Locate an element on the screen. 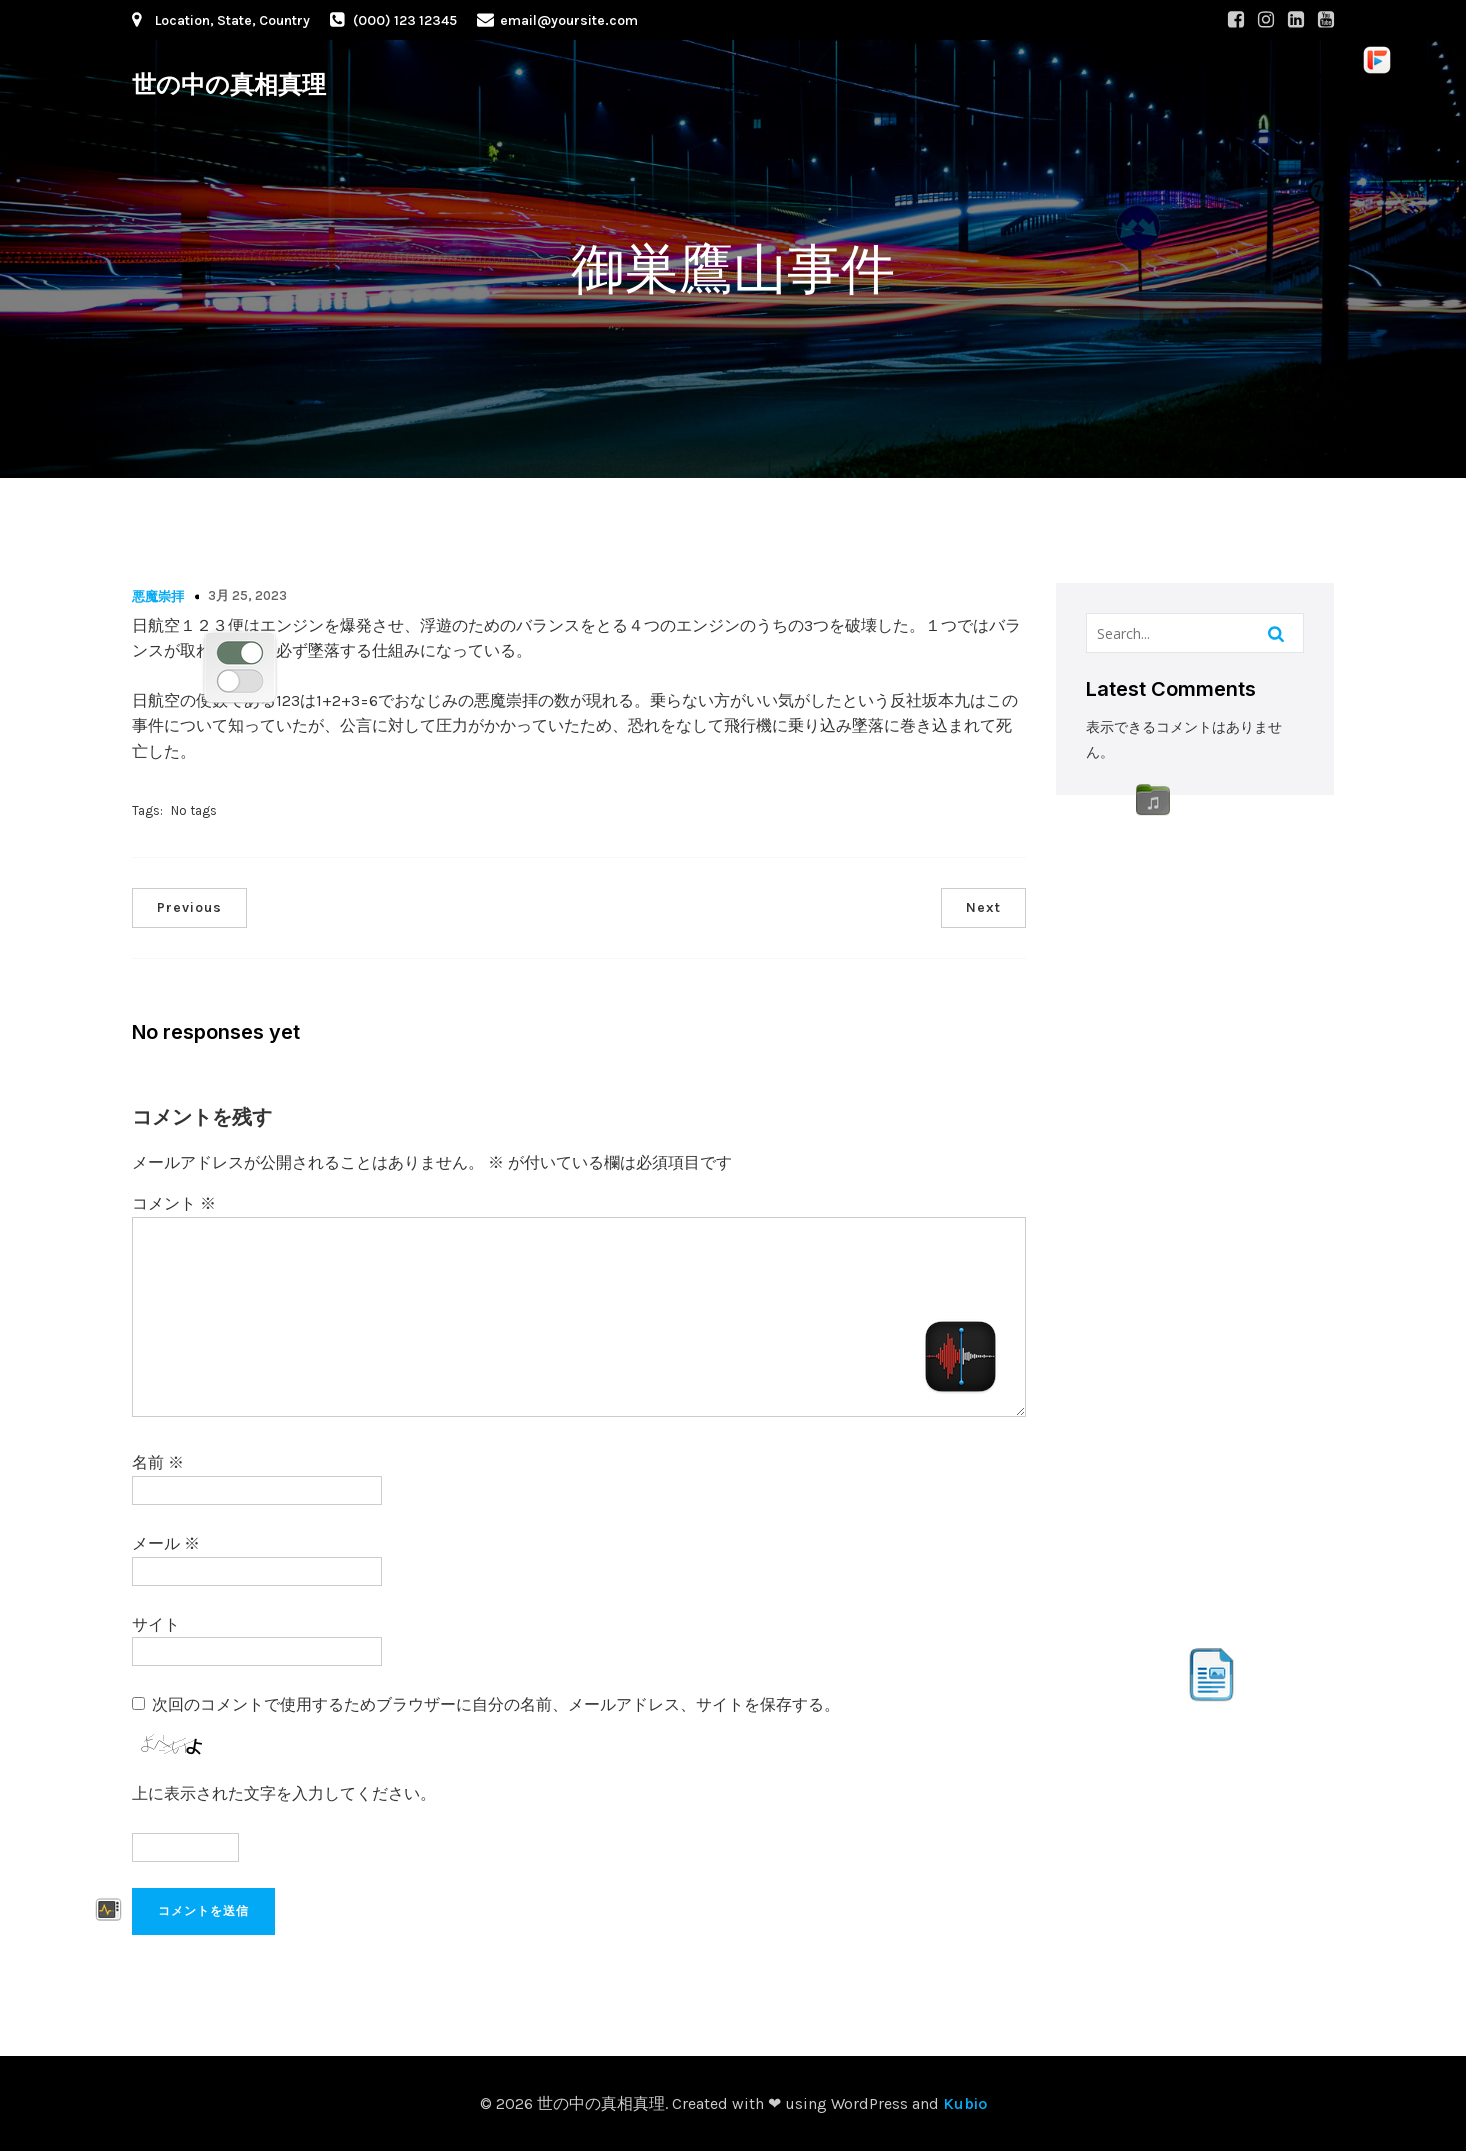  open your music folder is located at coordinates (1153, 799).